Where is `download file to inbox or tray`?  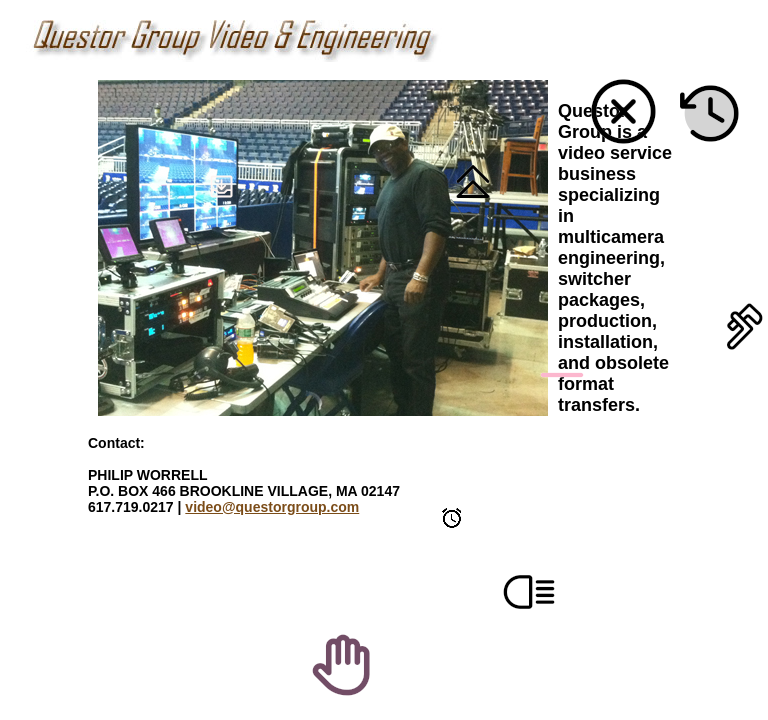
download file to inbox or tray is located at coordinates (221, 186).